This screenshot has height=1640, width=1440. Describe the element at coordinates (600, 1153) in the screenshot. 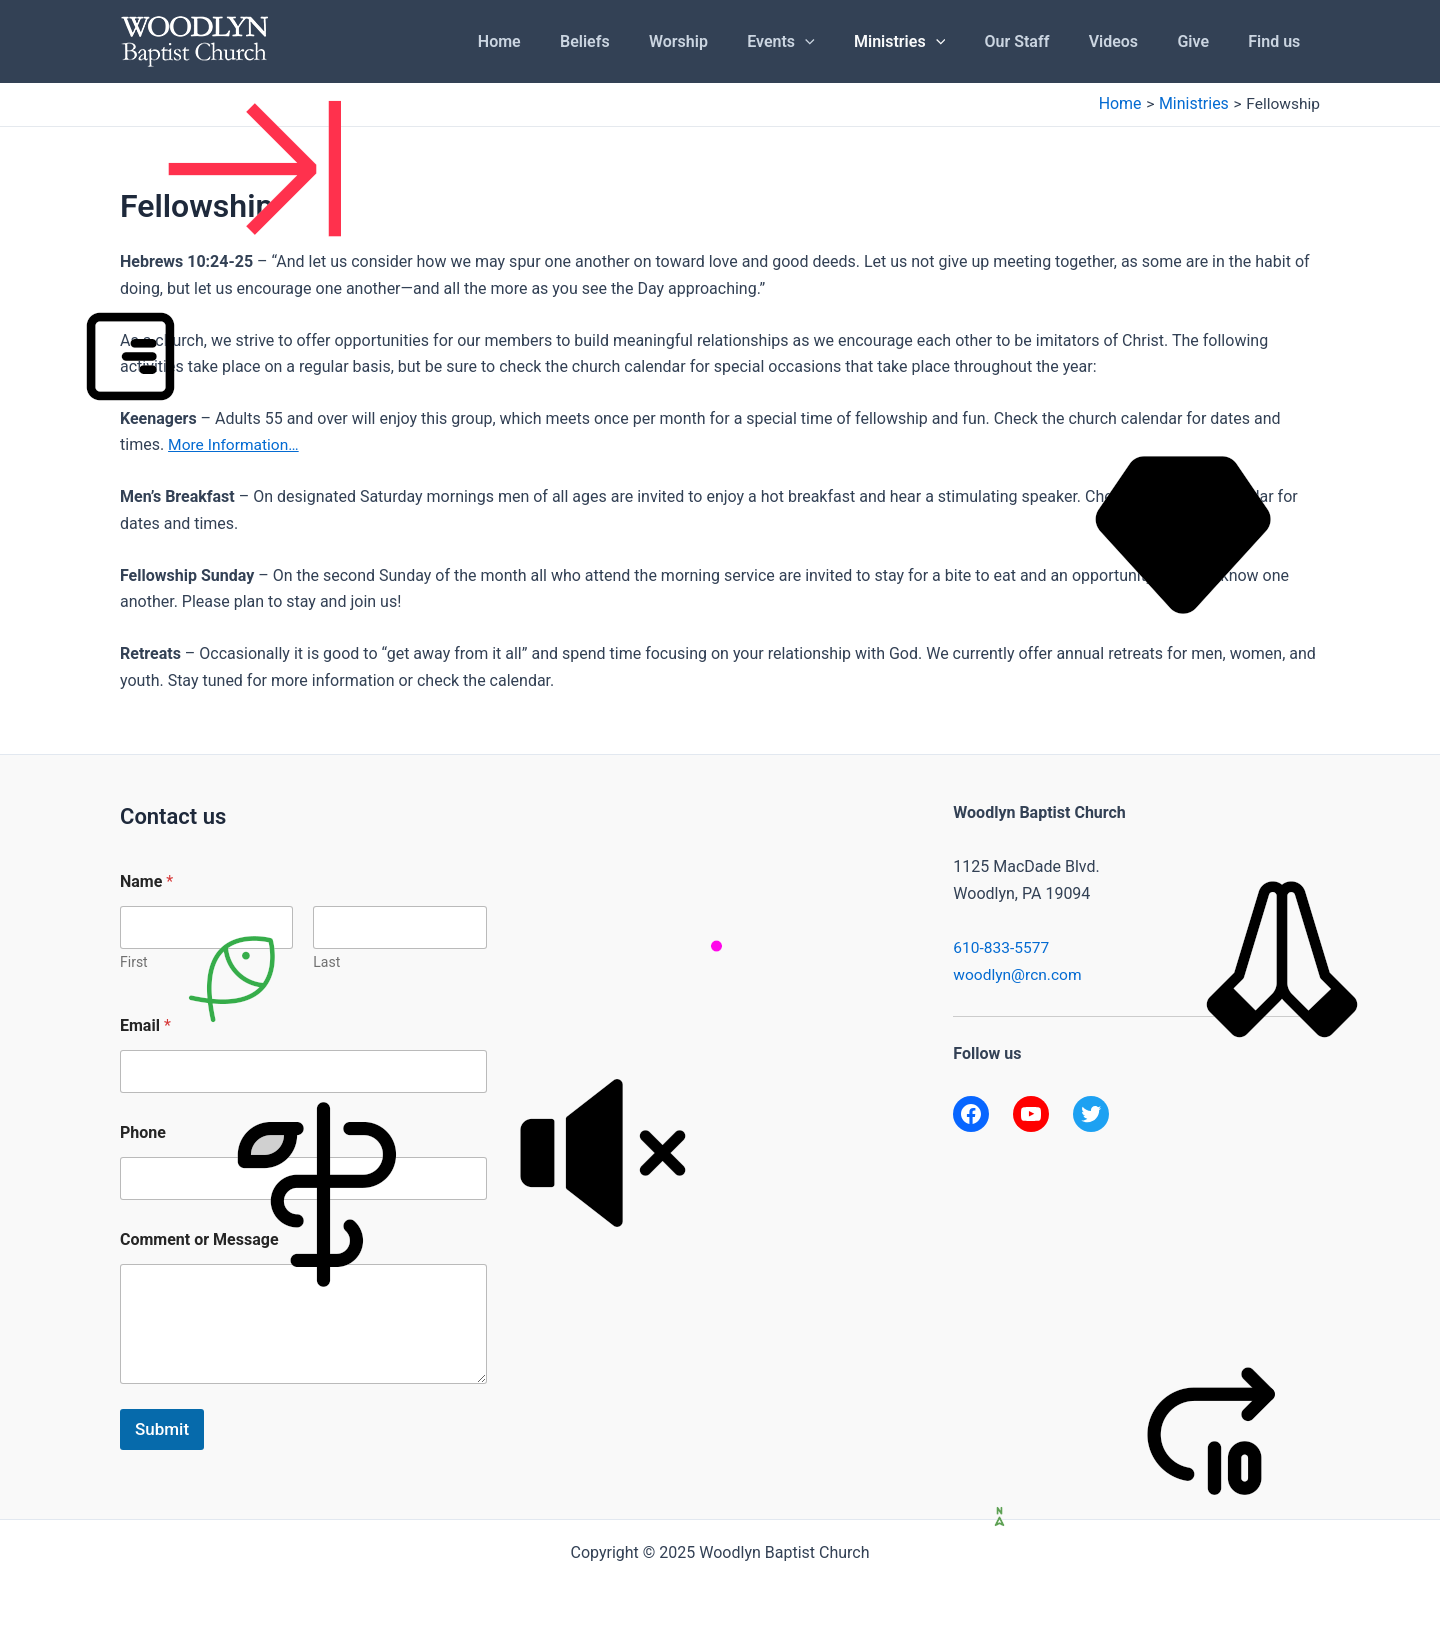

I see `mute audio` at that location.